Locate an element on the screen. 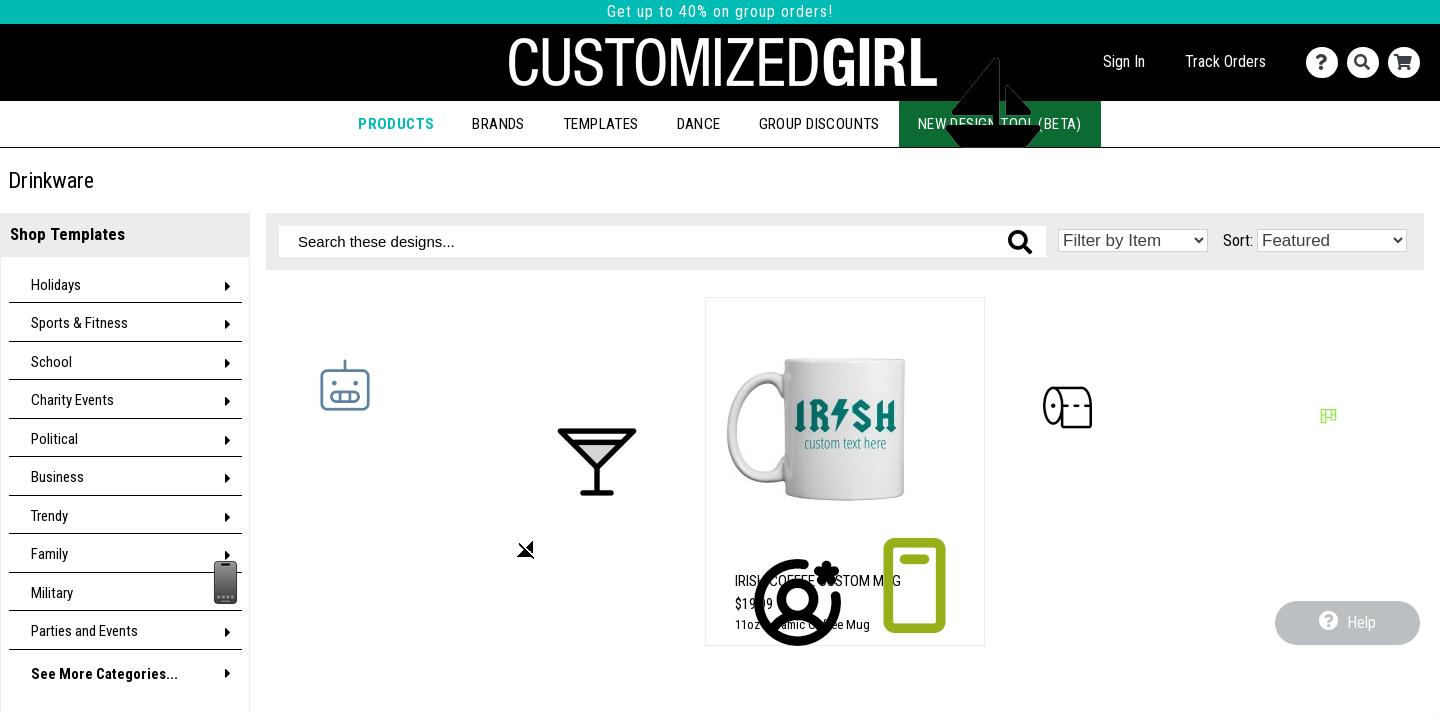 The width and height of the screenshot is (1440, 720). indicates no cellular signal or network connection is located at coordinates (525, 549).